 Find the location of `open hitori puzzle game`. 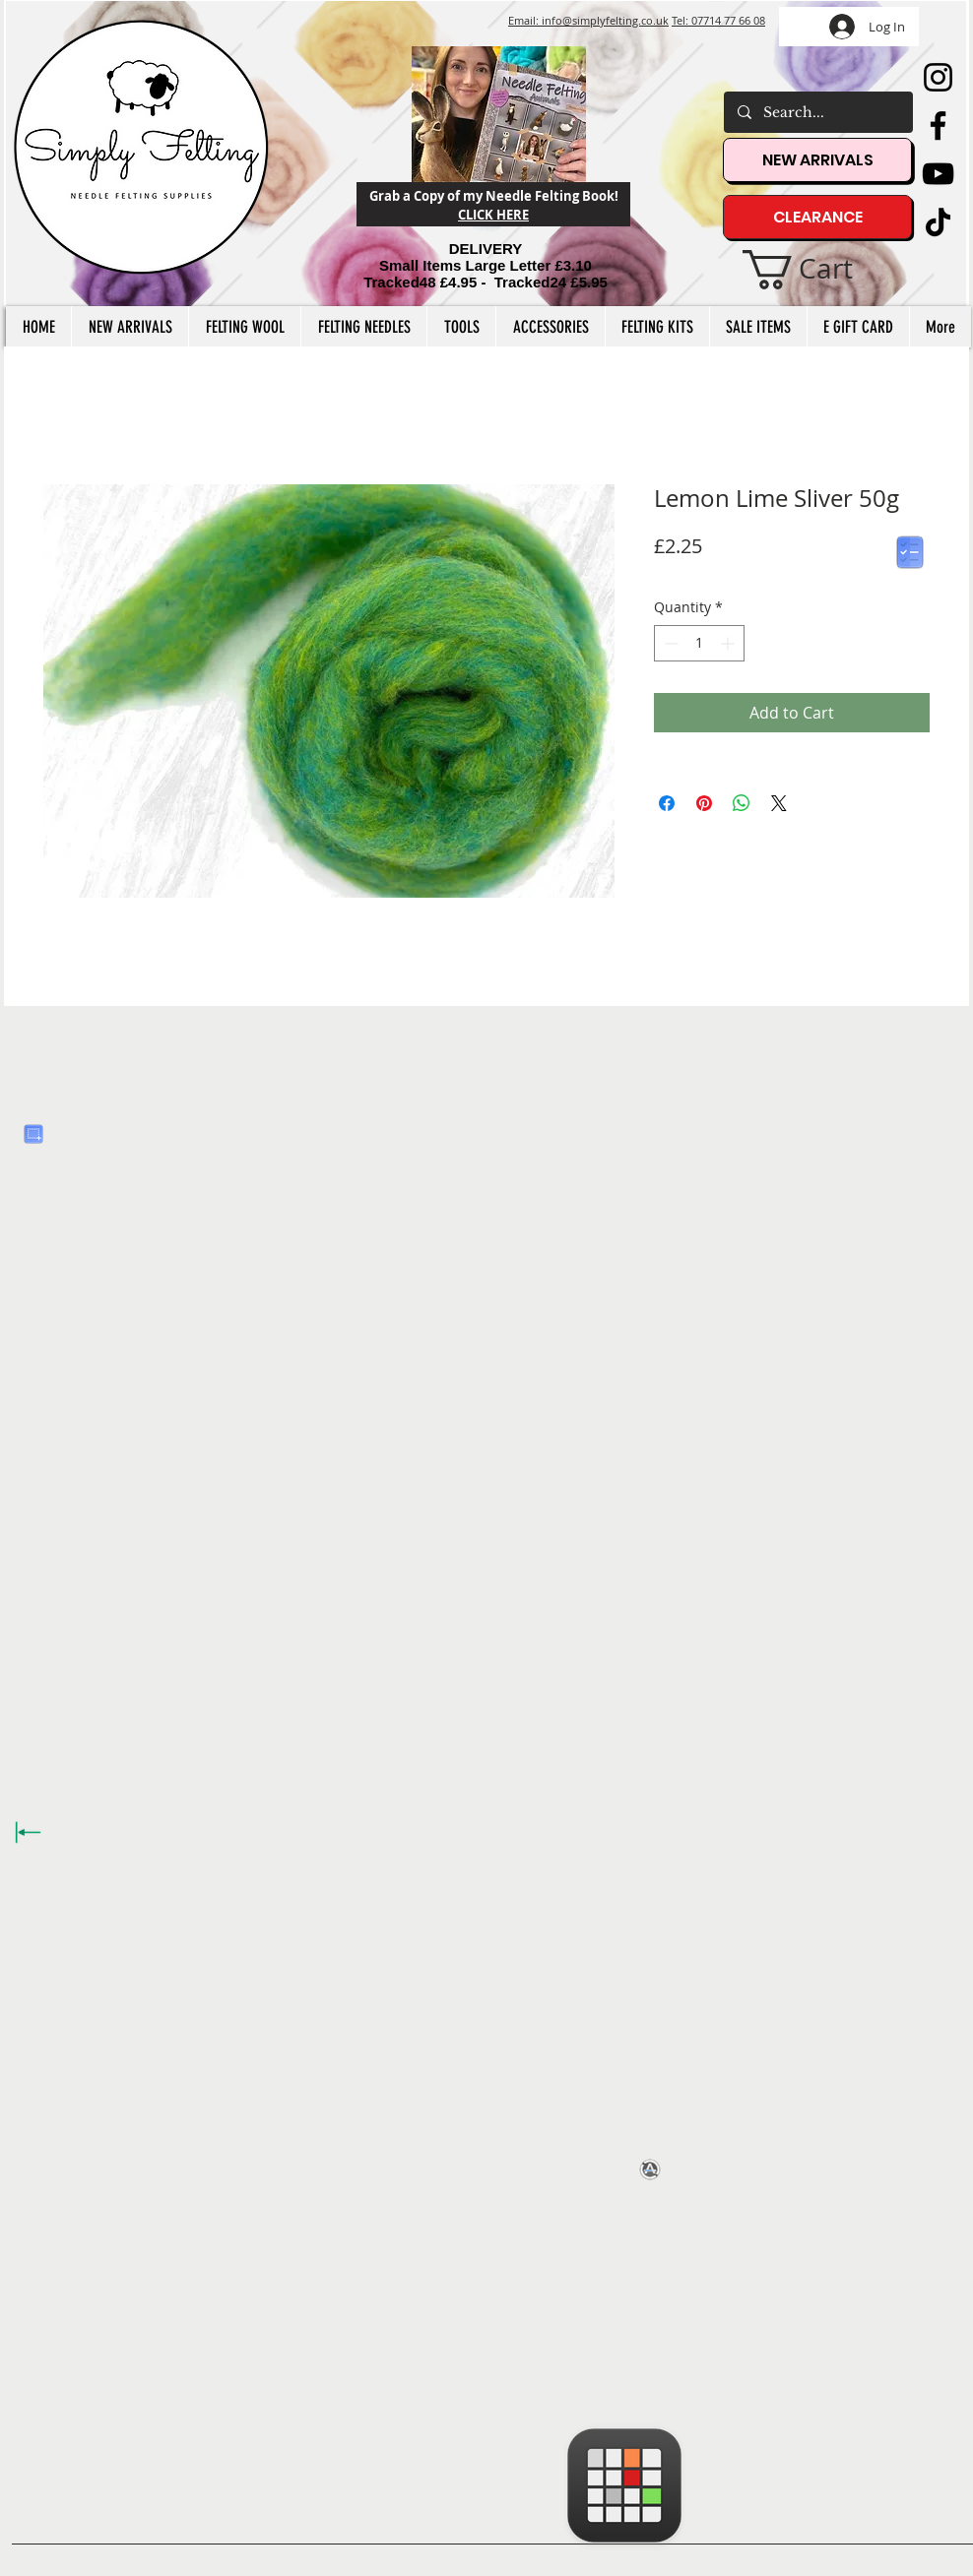

open hitori puzzle game is located at coordinates (624, 2485).